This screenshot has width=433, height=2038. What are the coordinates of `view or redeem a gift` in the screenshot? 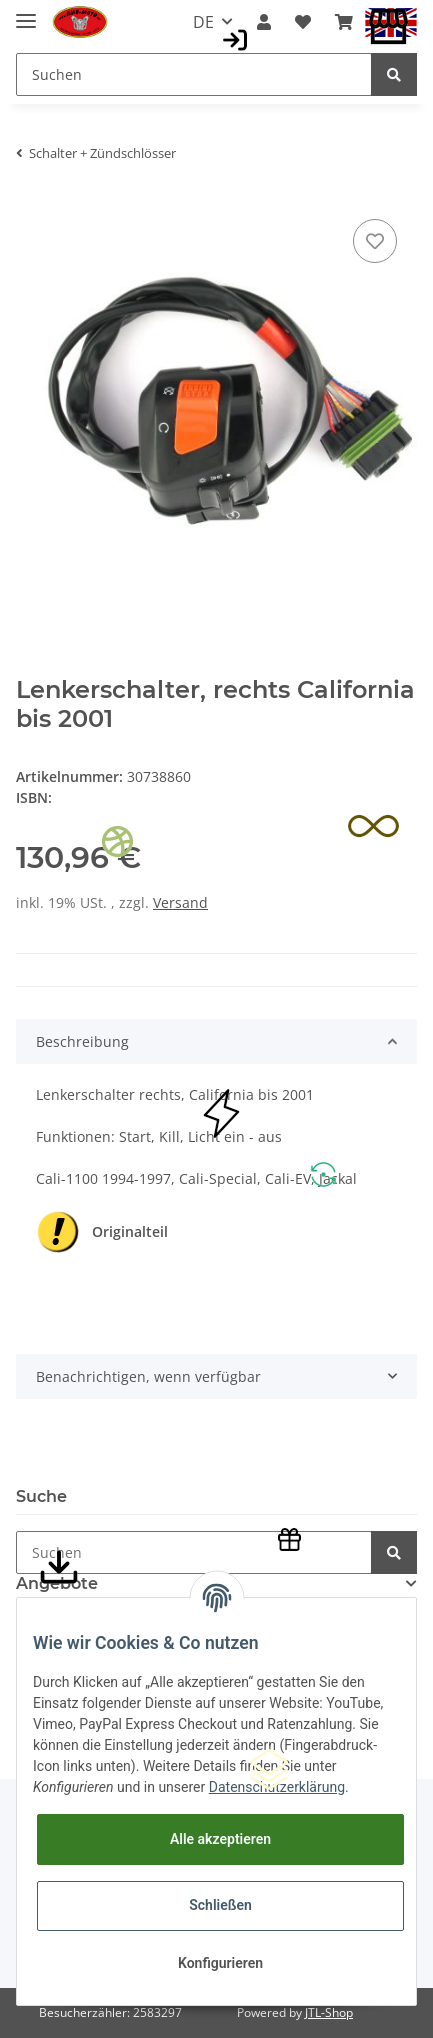 It's located at (289, 1539).